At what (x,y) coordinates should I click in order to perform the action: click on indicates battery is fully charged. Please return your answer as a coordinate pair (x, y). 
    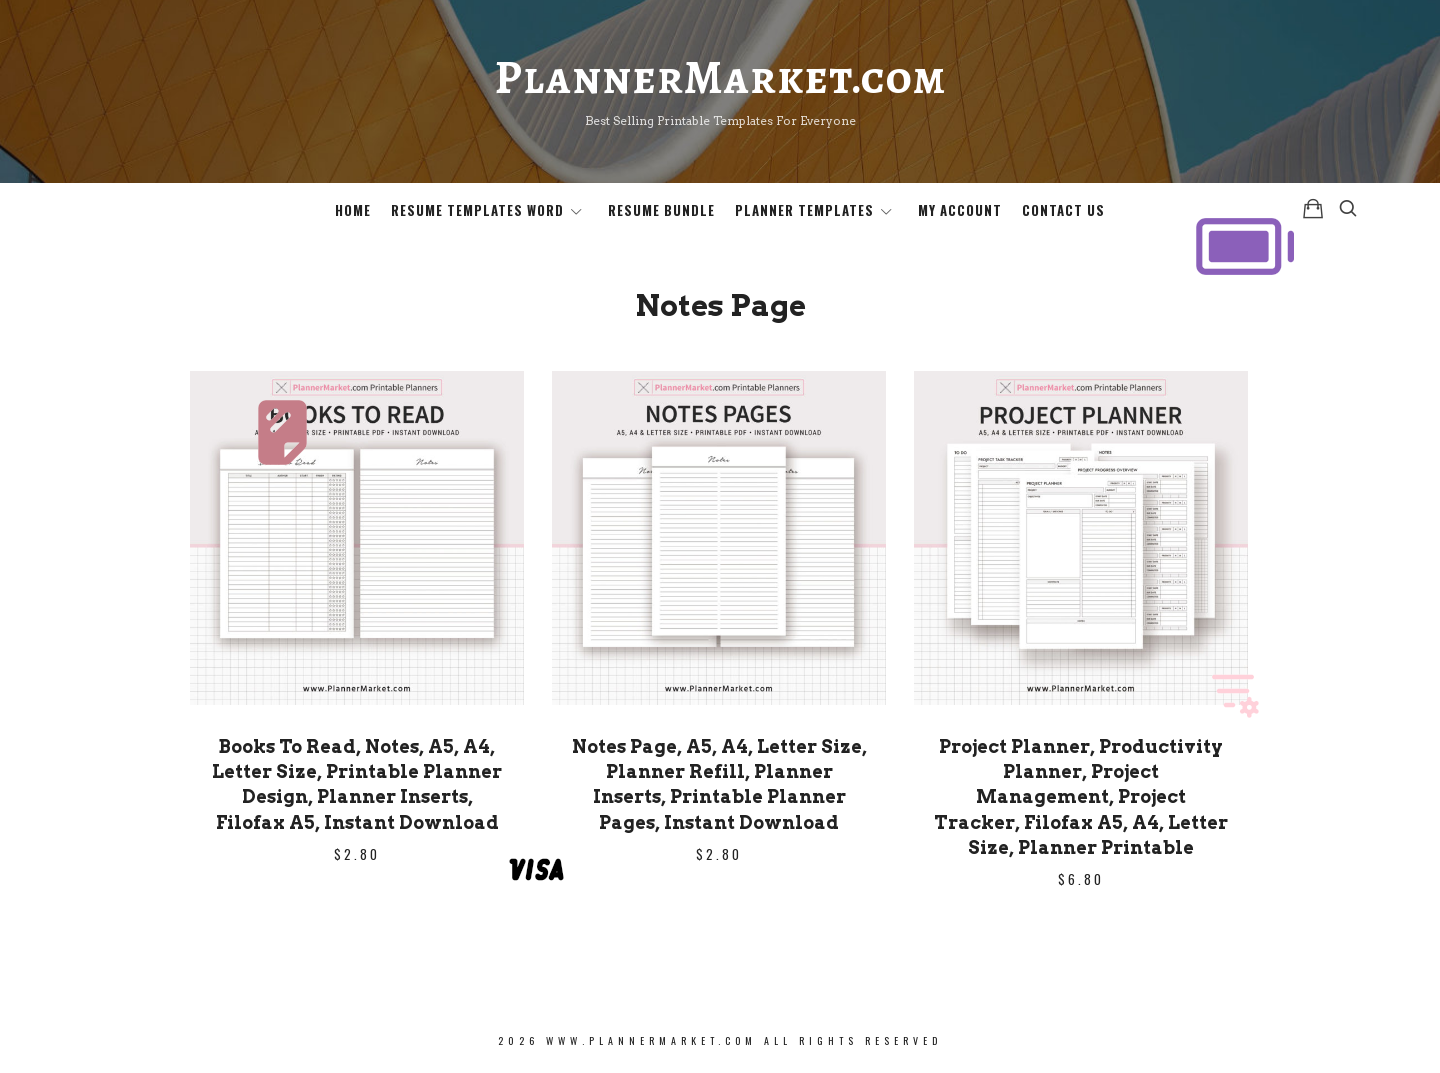
    Looking at the image, I should click on (1243, 246).